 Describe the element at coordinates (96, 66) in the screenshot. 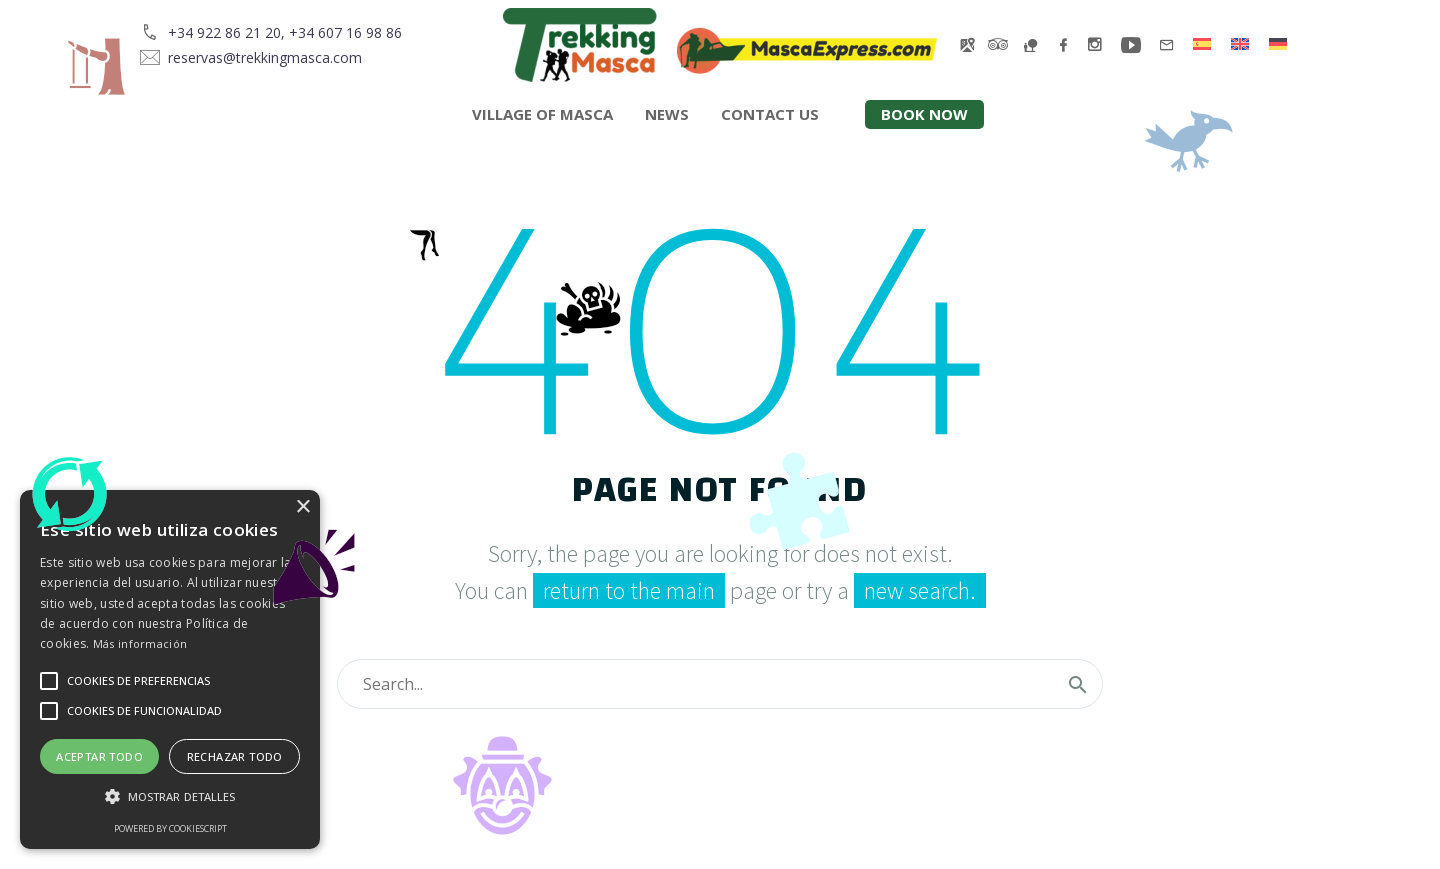

I see `access playground or recreational areas` at that location.